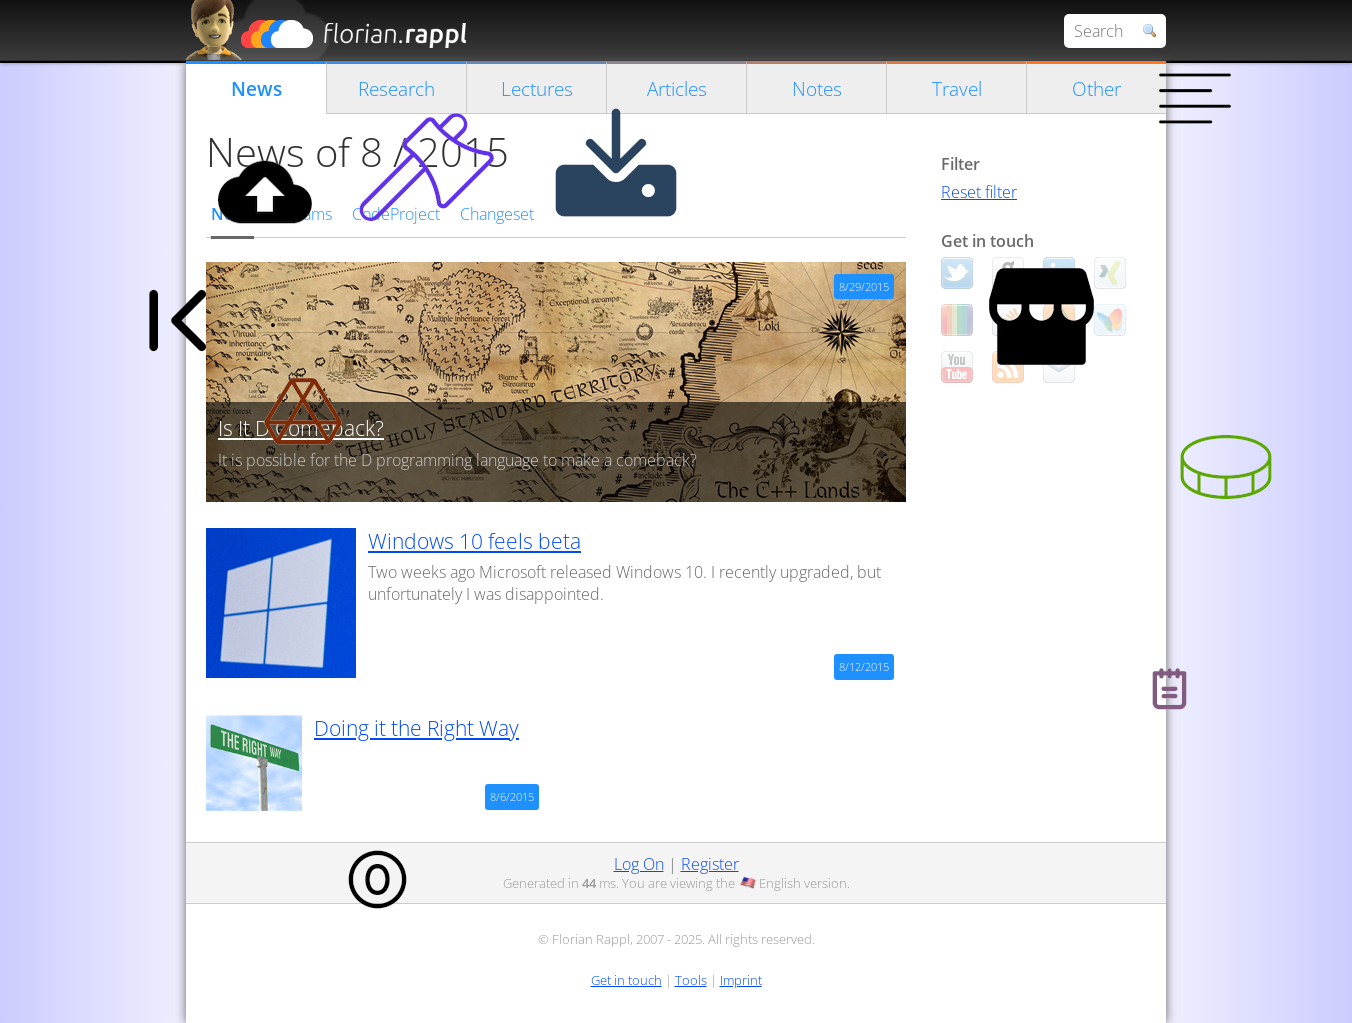 The height and width of the screenshot is (1023, 1352). What do you see at coordinates (175, 320) in the screenshot?
I see `skip to beginning or first item` at bounding box center [175, 320].